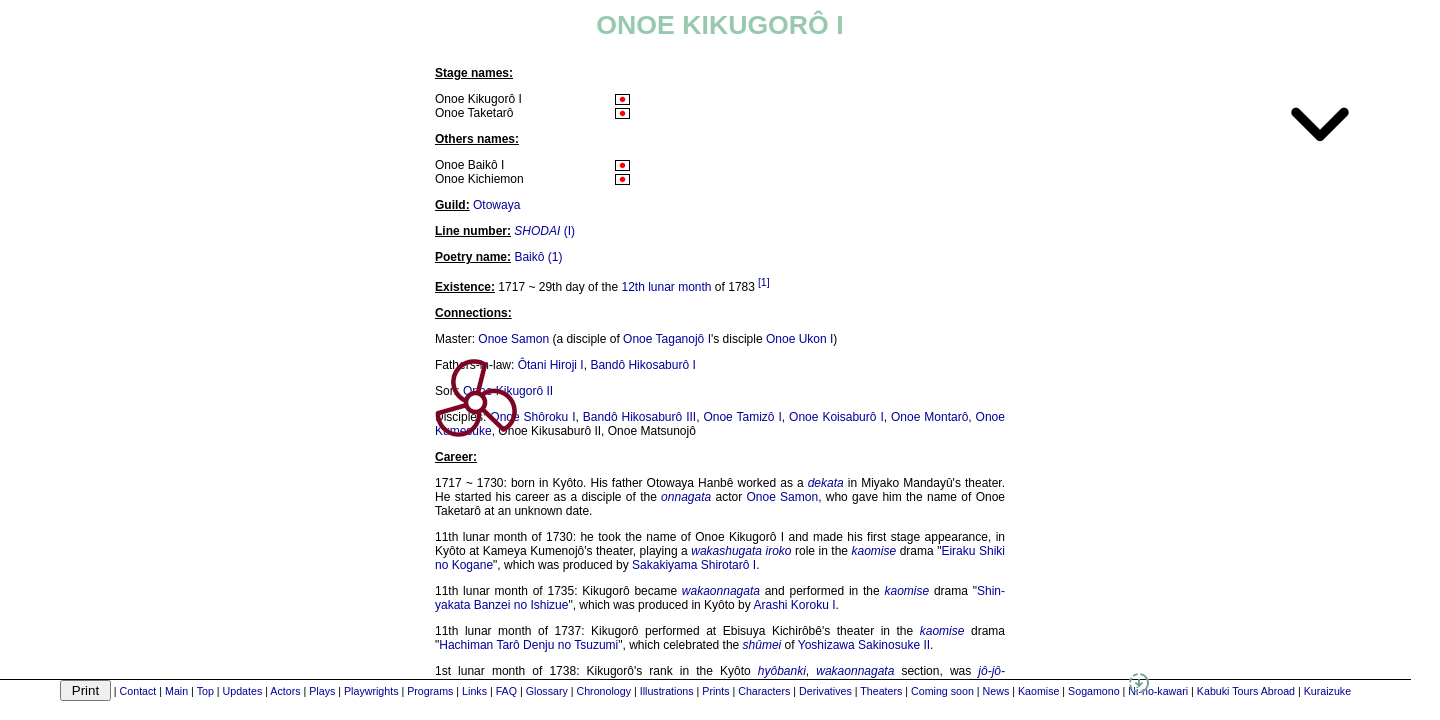  What do you see at coordinates (1320, 122) in the screenshot?
I see `expand a collapsed section or menu` at bounding box center [1320, 122].